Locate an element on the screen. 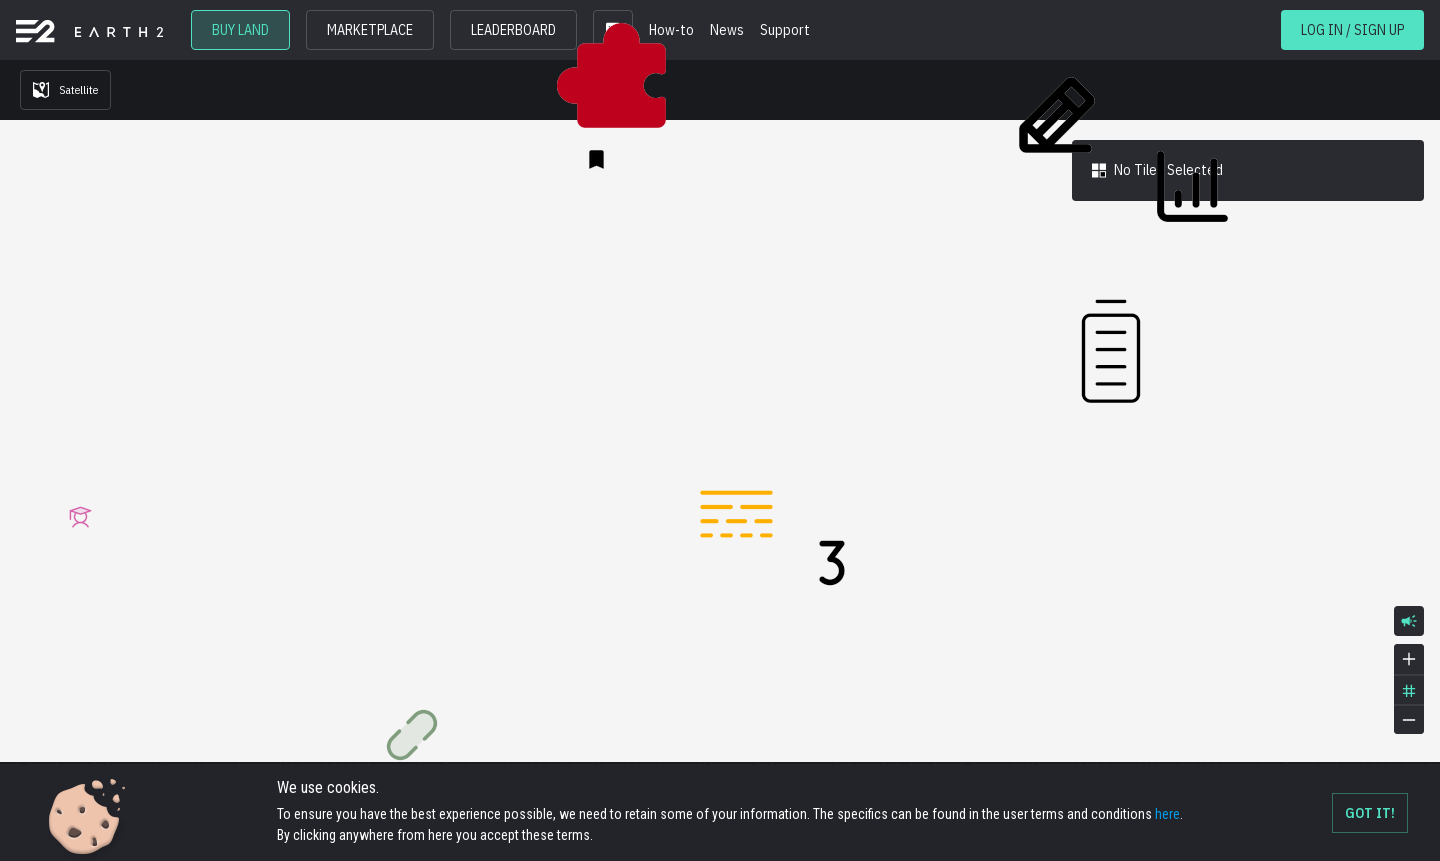 The image size is (1440, 861). view analytics or statistics is located at coordinates (1192, 186).